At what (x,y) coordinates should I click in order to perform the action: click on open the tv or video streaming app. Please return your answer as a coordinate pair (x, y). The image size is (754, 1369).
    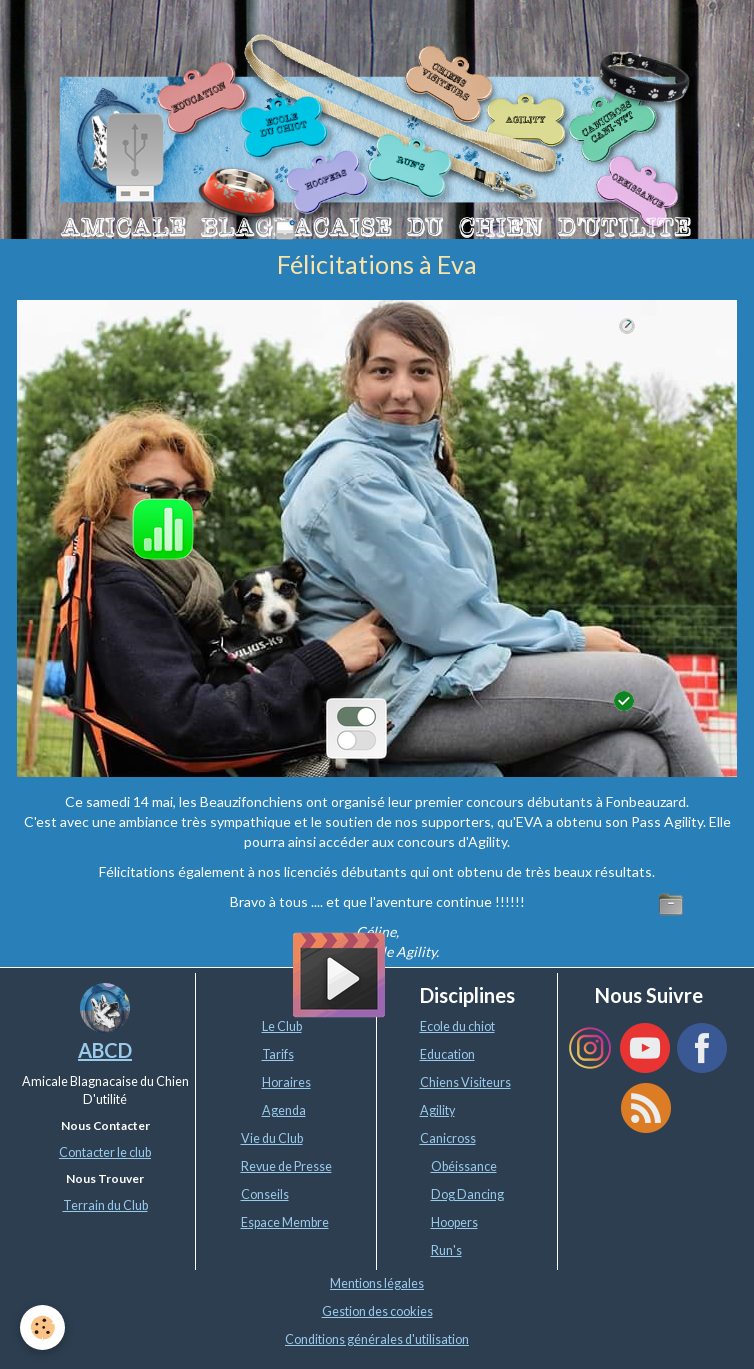
    Looking at the image, I should click on (339, 975).